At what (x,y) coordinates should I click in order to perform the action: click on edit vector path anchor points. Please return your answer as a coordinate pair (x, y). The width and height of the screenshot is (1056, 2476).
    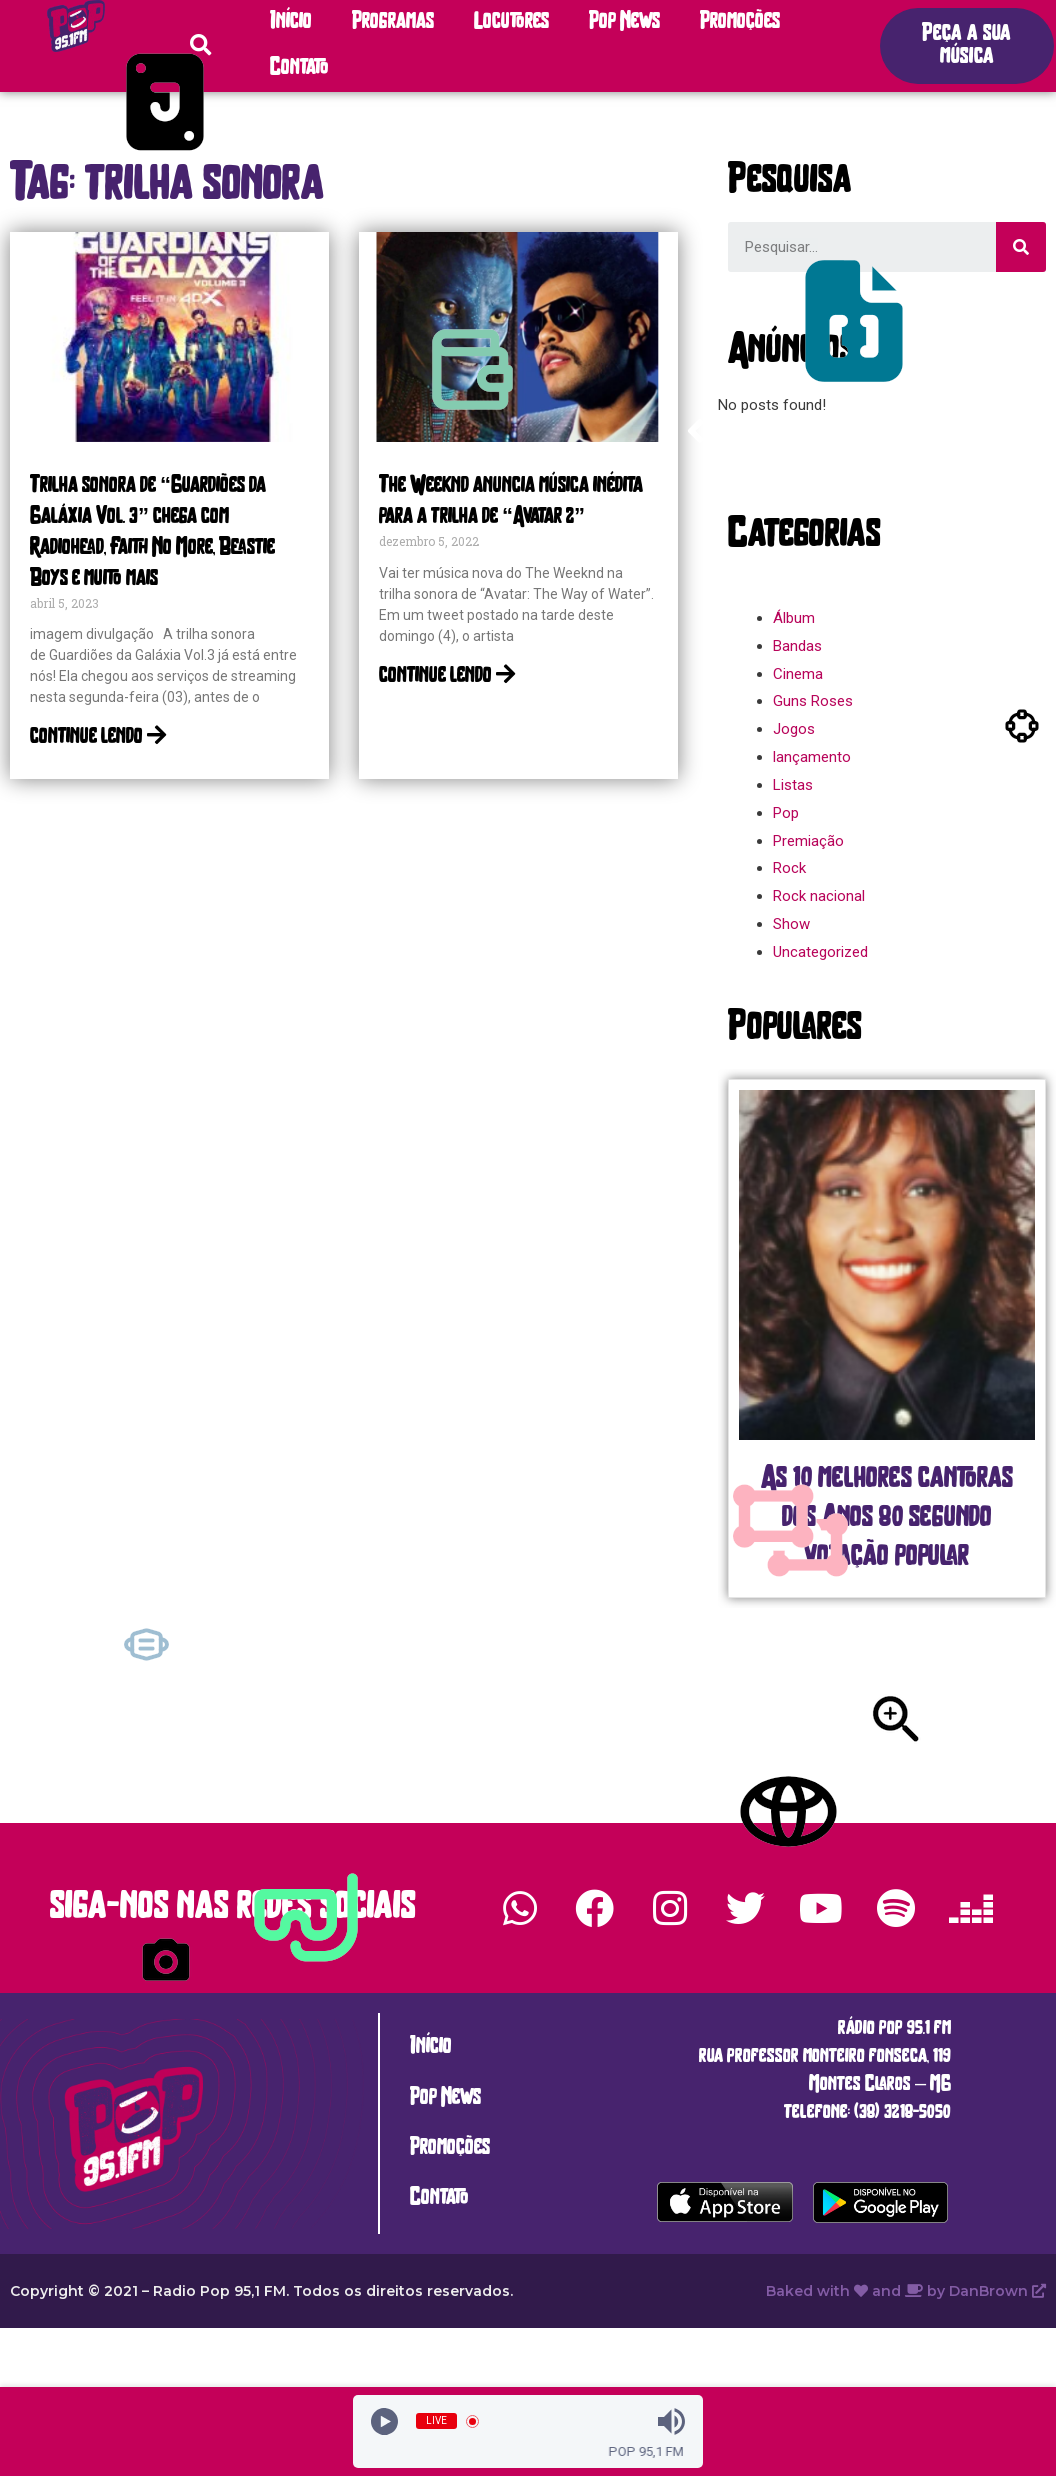
    Looking at the image, I should click on (1022, 726).